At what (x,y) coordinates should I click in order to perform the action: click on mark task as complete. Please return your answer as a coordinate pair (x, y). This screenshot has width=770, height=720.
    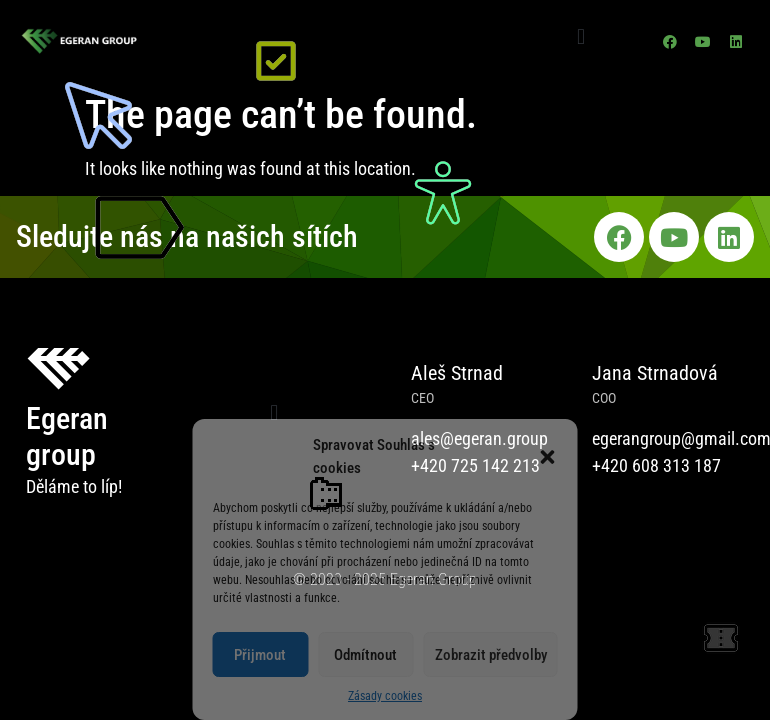
    Looking at the image, I should click on (276, 61).